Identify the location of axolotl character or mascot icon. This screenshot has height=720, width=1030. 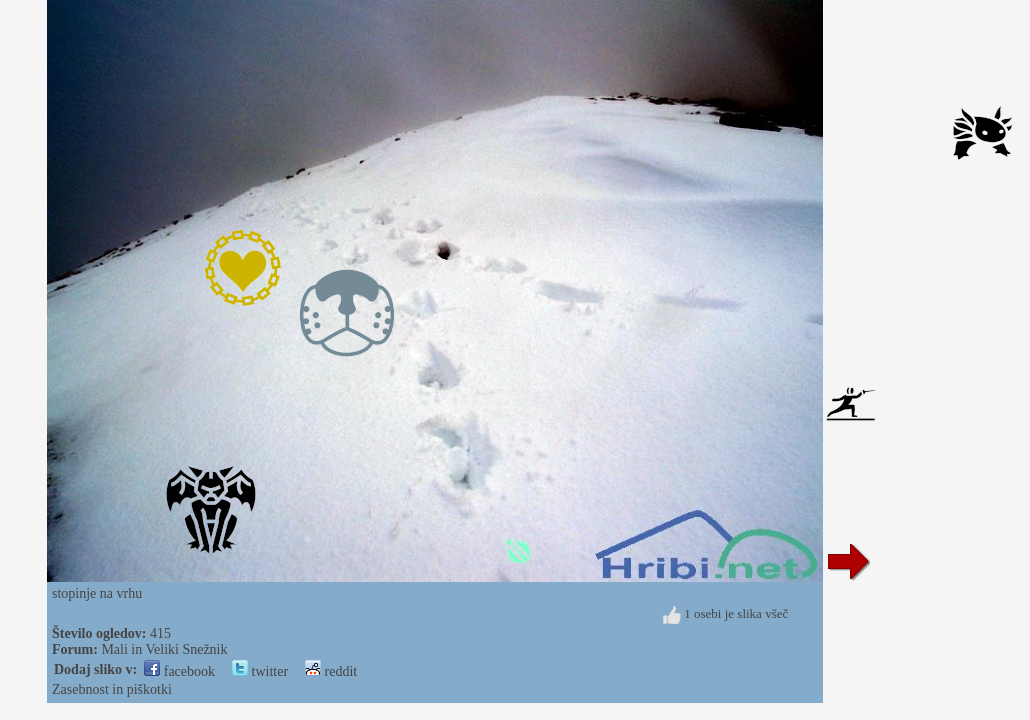
(982, 130).